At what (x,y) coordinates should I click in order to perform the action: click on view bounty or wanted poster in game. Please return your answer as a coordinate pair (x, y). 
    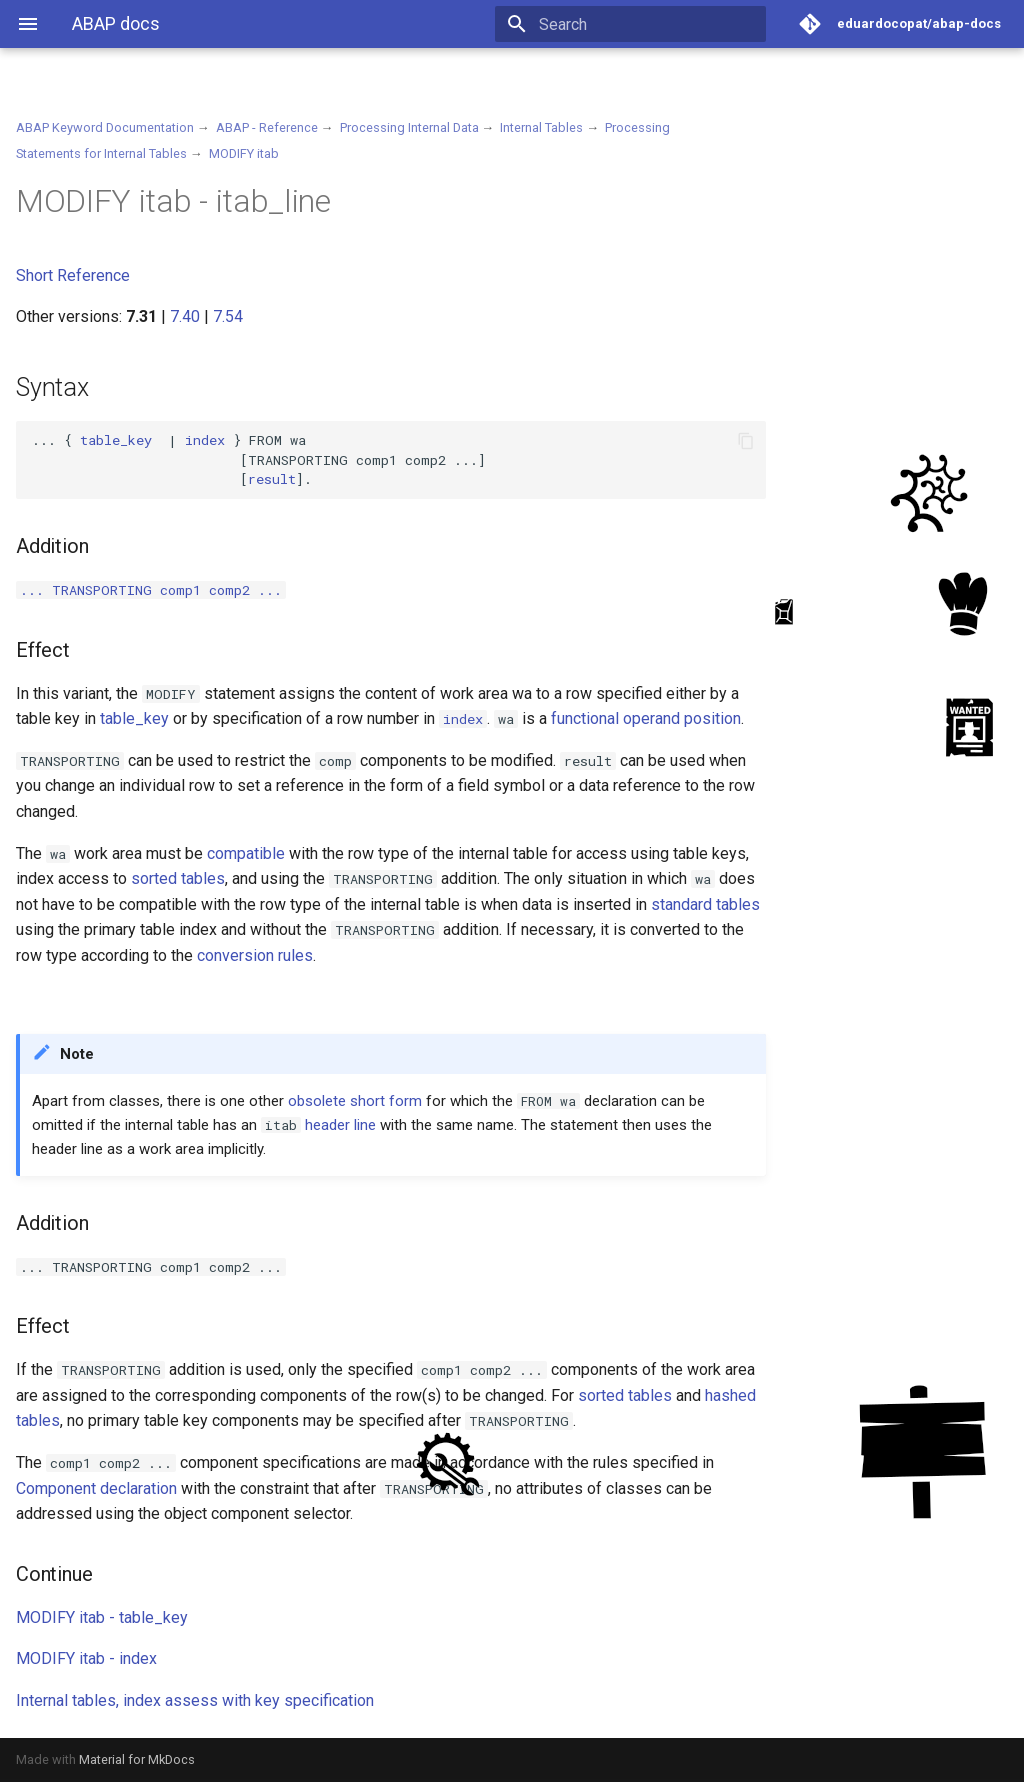
    Looking at the image, I should click on (969, 727).